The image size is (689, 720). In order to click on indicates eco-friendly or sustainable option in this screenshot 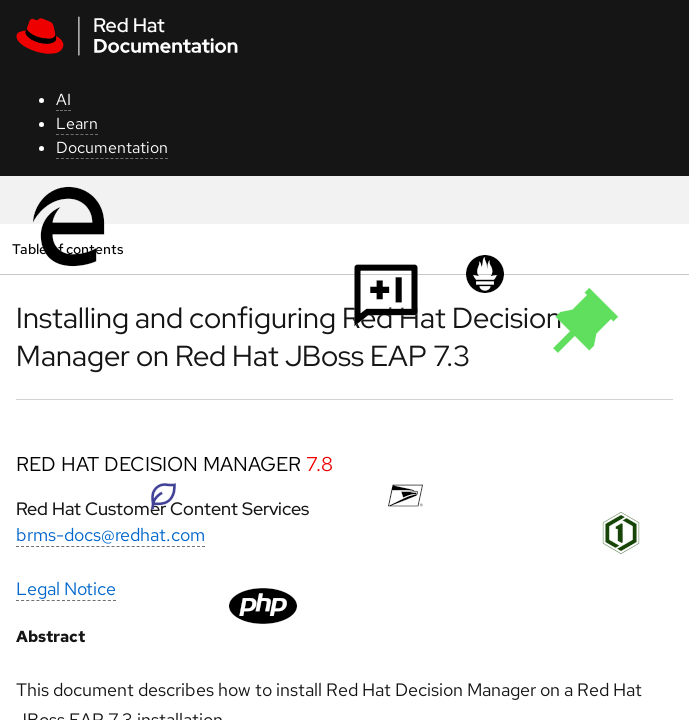, I will do `click(163, 495)`.